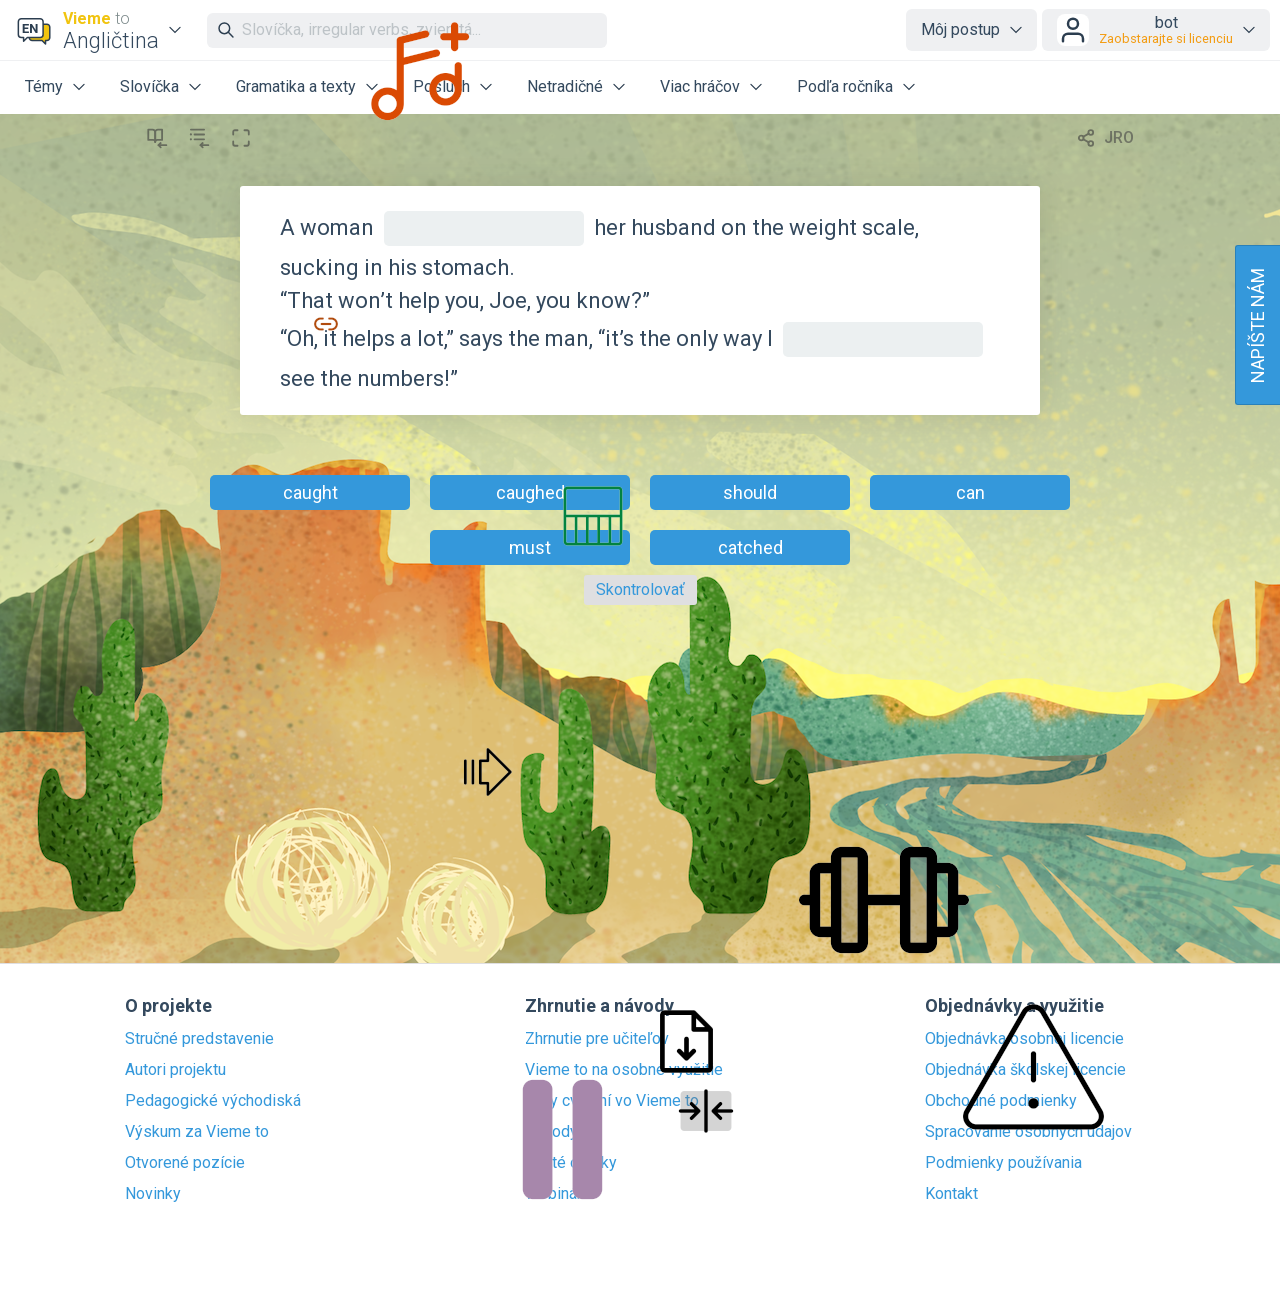 The height and width of the screenshot is (1296, 1280). What do you see at coordinates (686, 1041) in the screenshot?
I see `download file` at bounding box center [686, 1041].